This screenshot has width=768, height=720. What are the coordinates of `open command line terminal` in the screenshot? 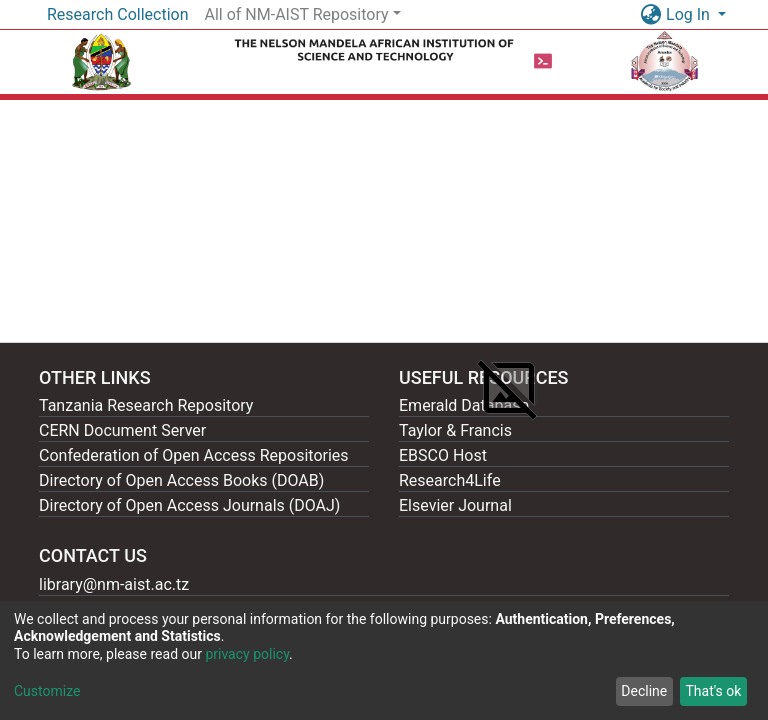 It's located at (543, 61).